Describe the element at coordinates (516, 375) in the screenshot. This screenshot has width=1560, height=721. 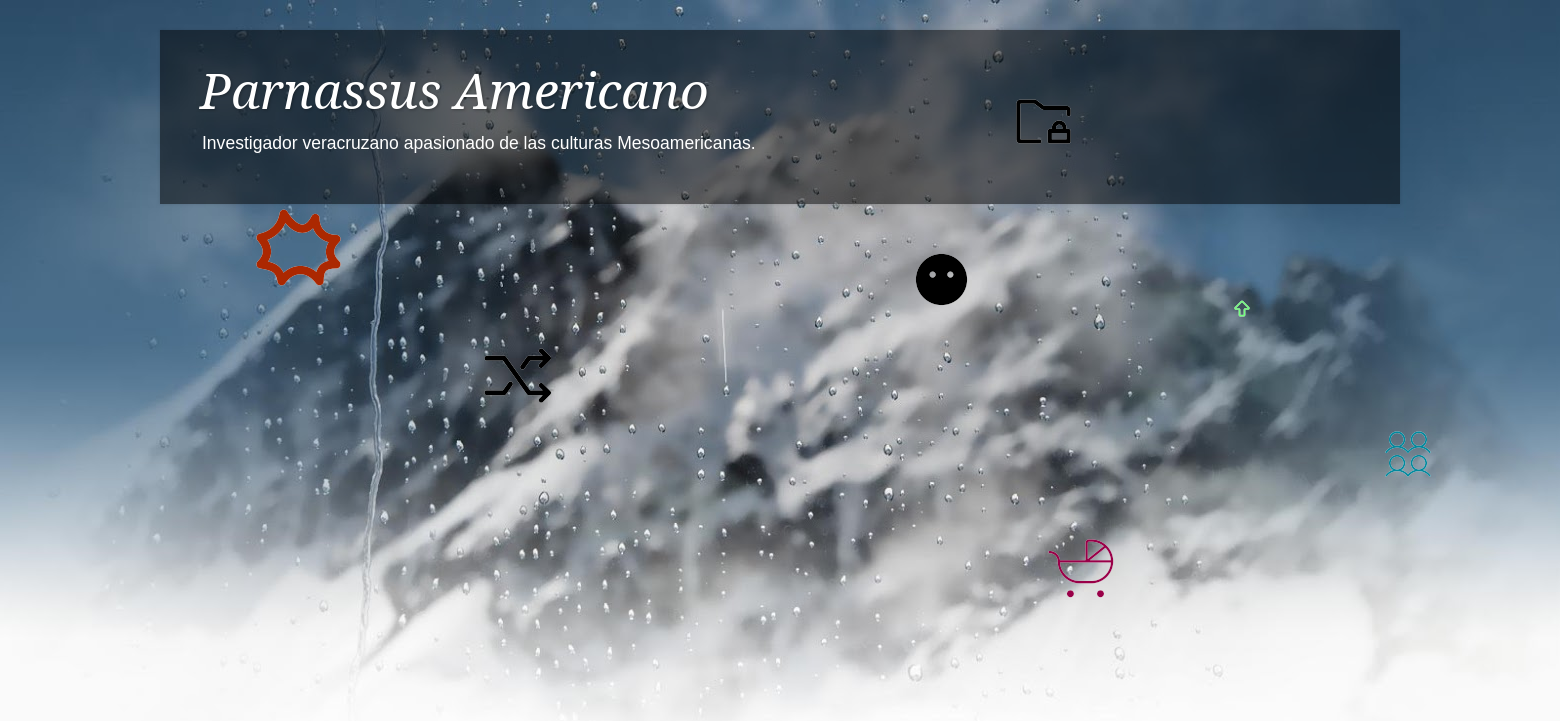
I see `shuffle or randomize playback order` at that location.